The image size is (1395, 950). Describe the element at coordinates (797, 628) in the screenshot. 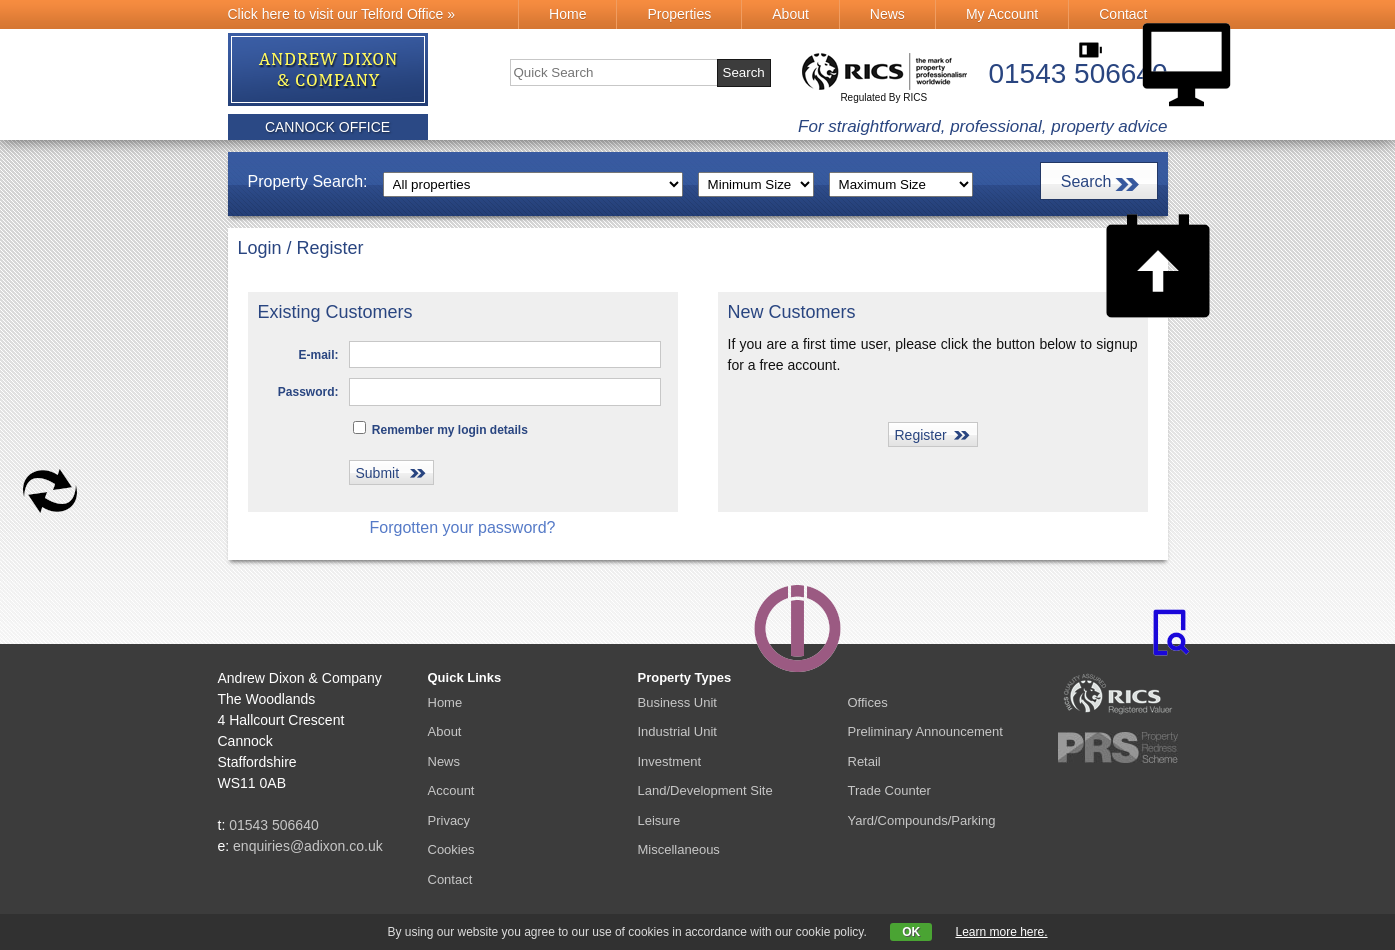

I see `open ioBroker smart home dashboard` at that location.